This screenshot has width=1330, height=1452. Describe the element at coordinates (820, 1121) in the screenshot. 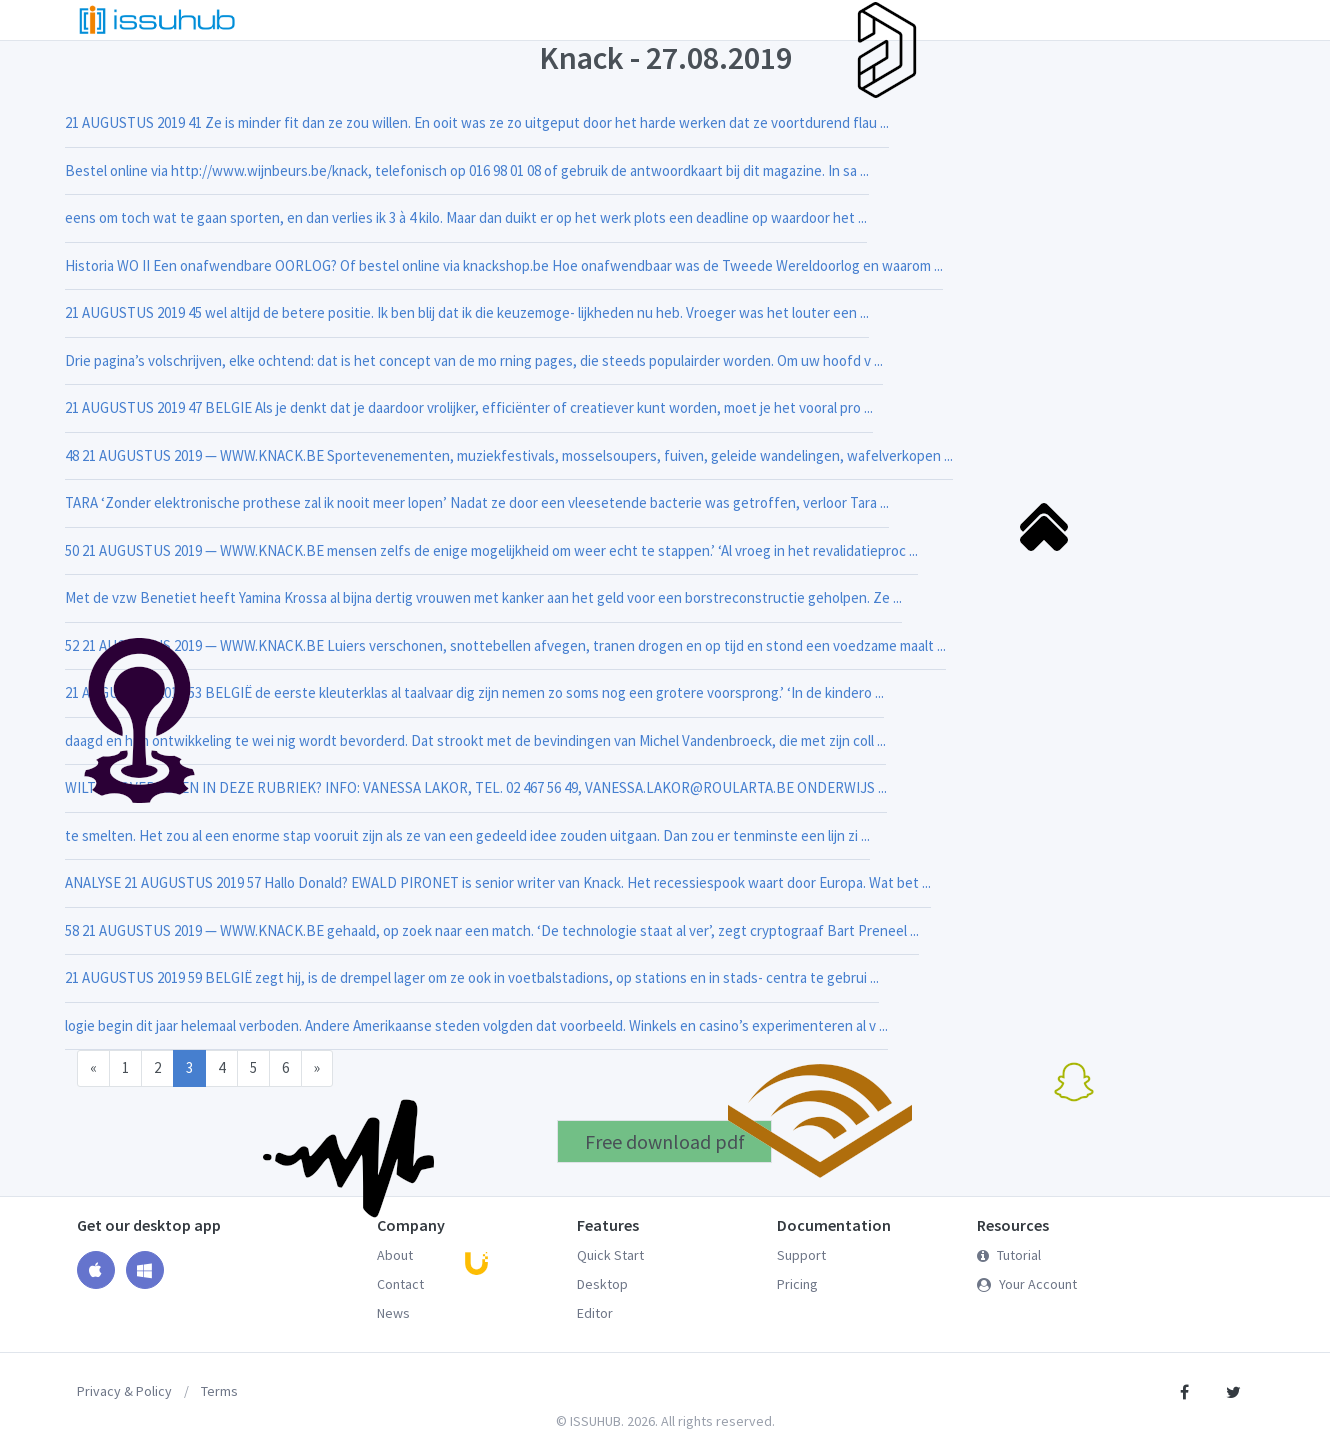

I see `open the Audible app` at that location.